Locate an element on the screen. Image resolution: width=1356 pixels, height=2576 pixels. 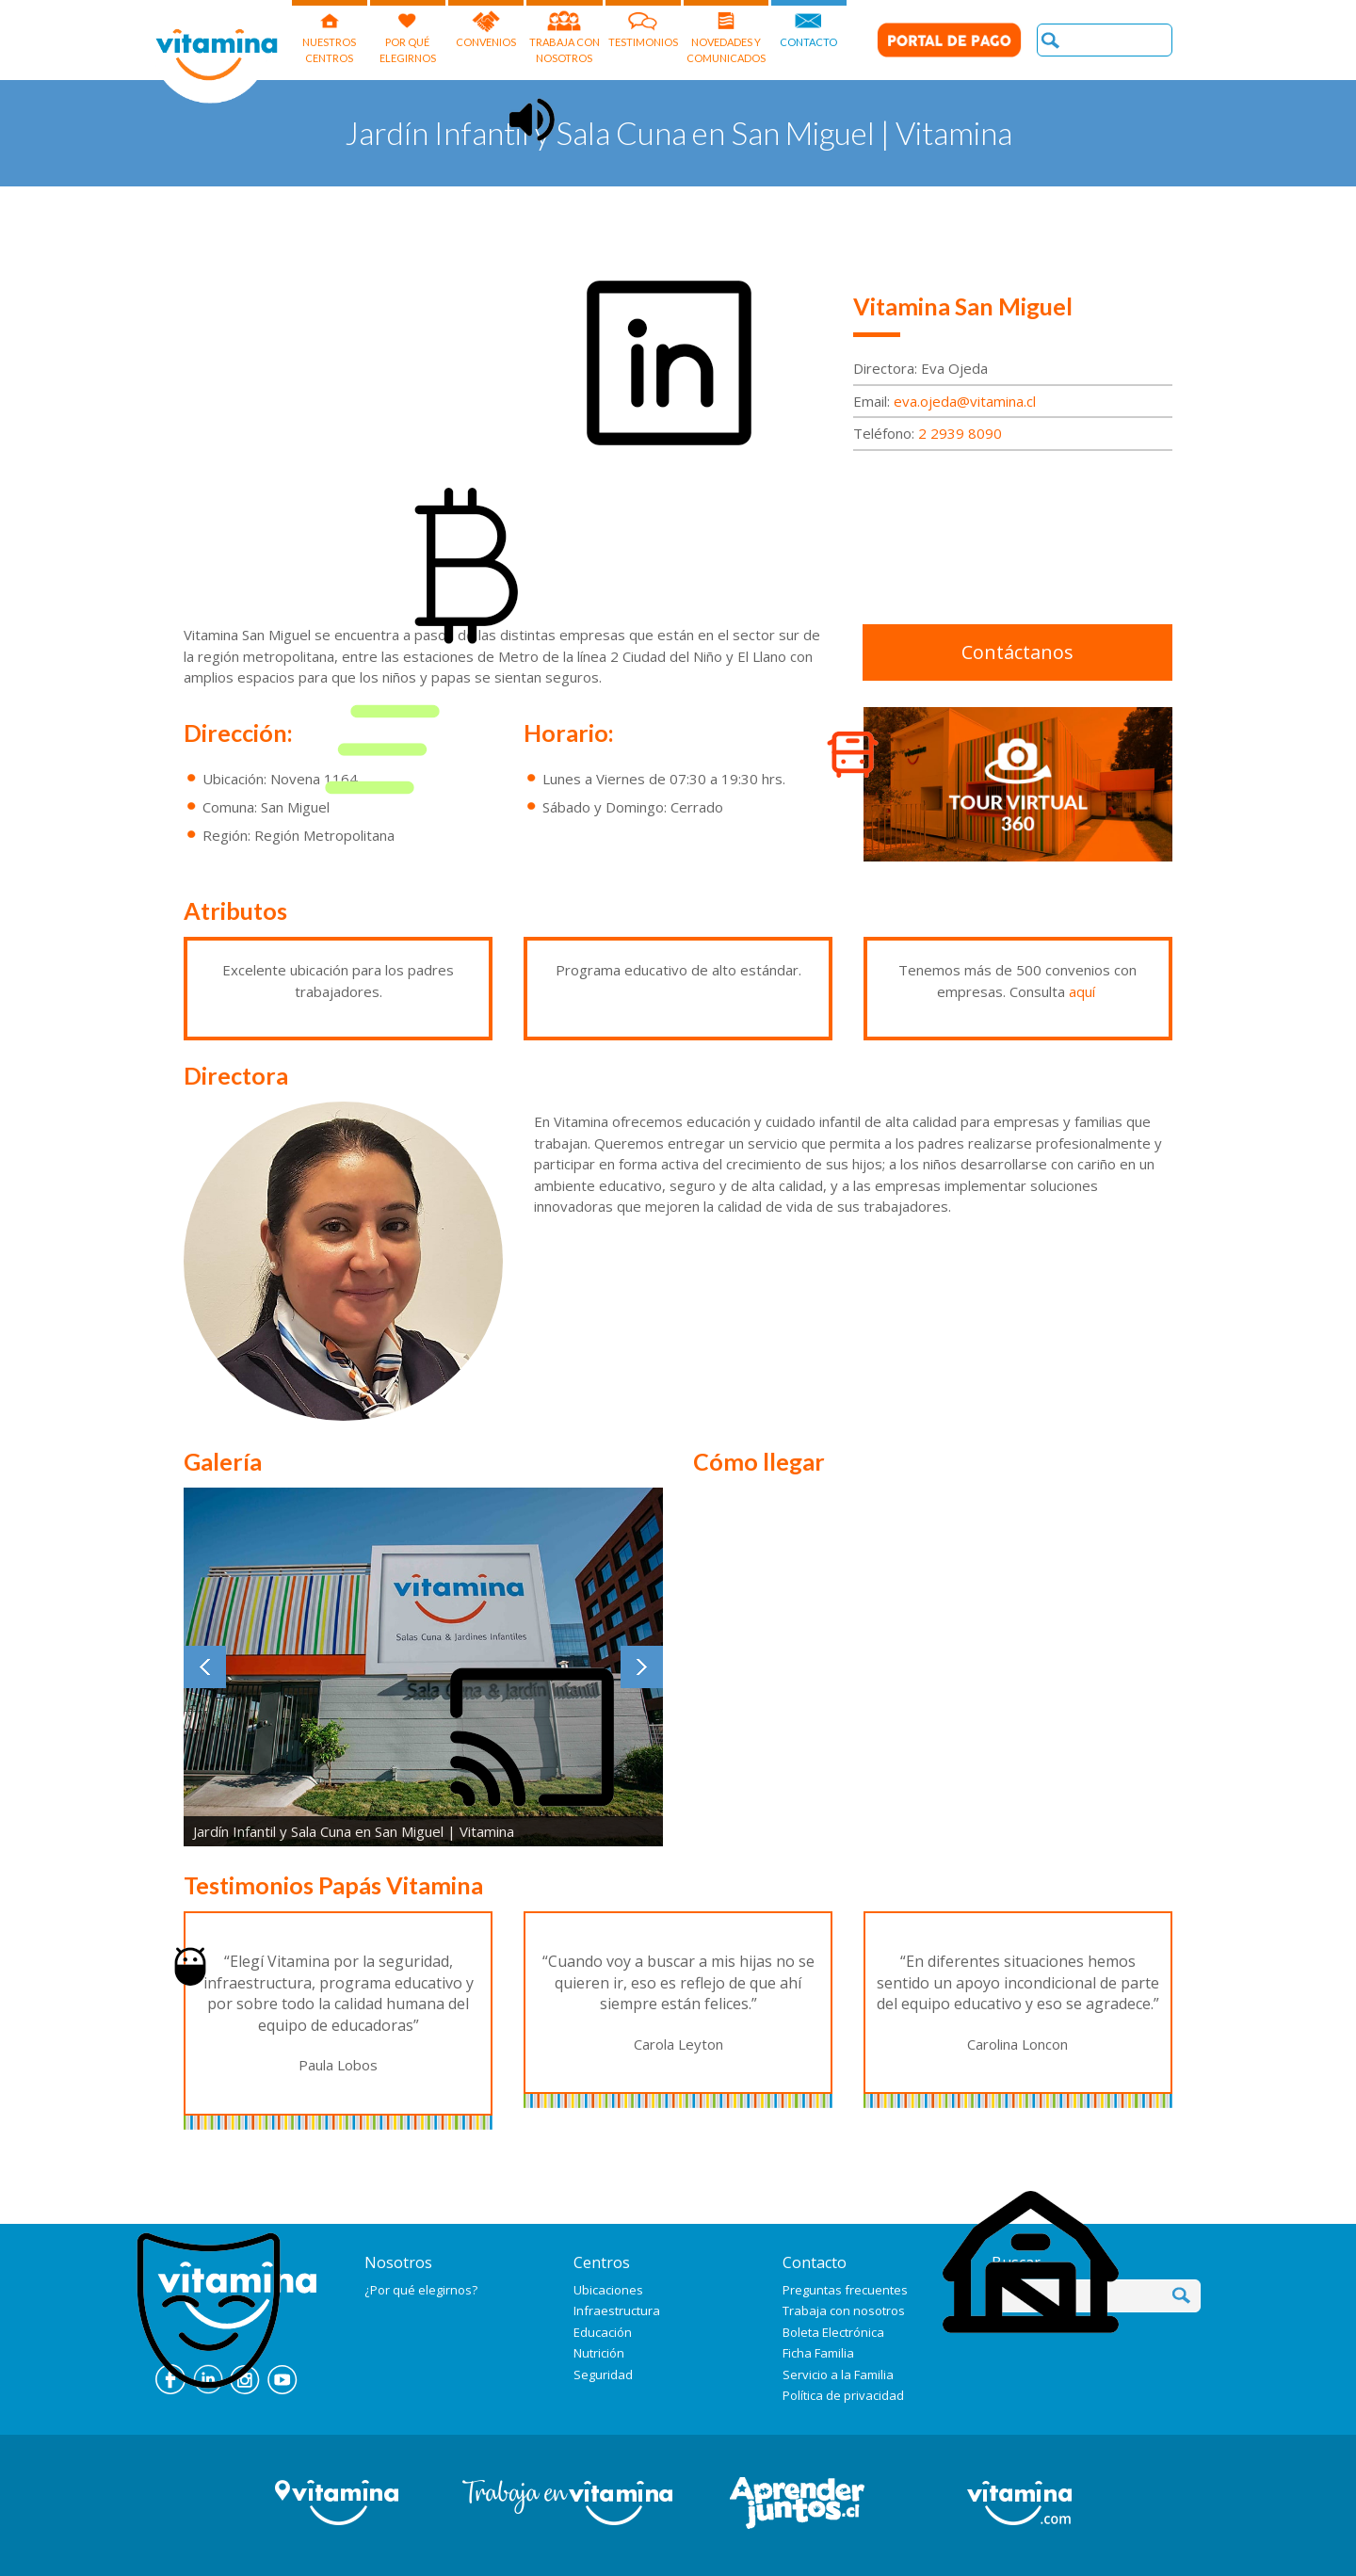
android device or app settings is located at coordinates (190, 1966).